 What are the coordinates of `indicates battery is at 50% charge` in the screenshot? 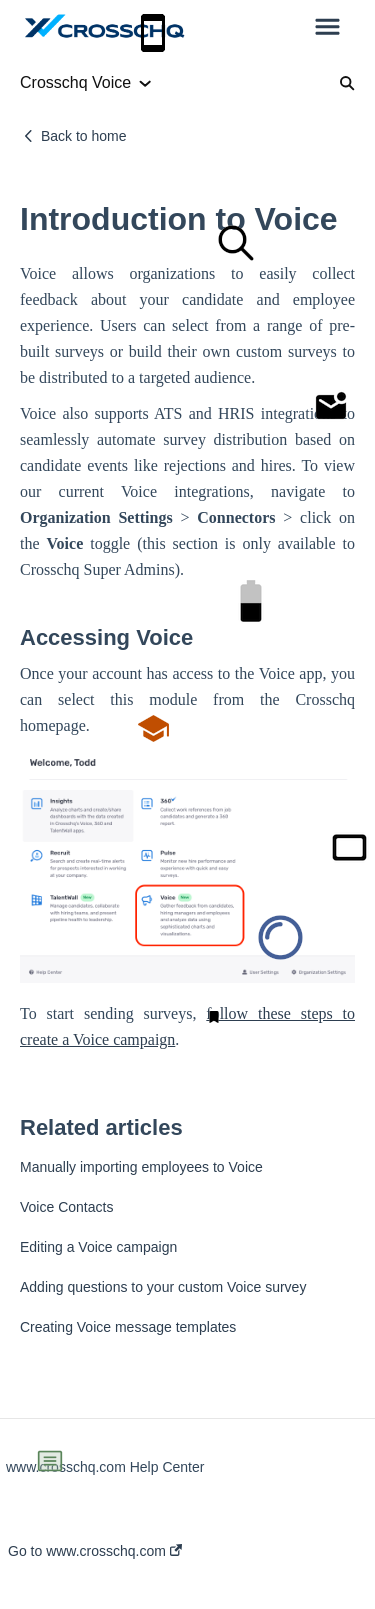 It's located at (251, 601).